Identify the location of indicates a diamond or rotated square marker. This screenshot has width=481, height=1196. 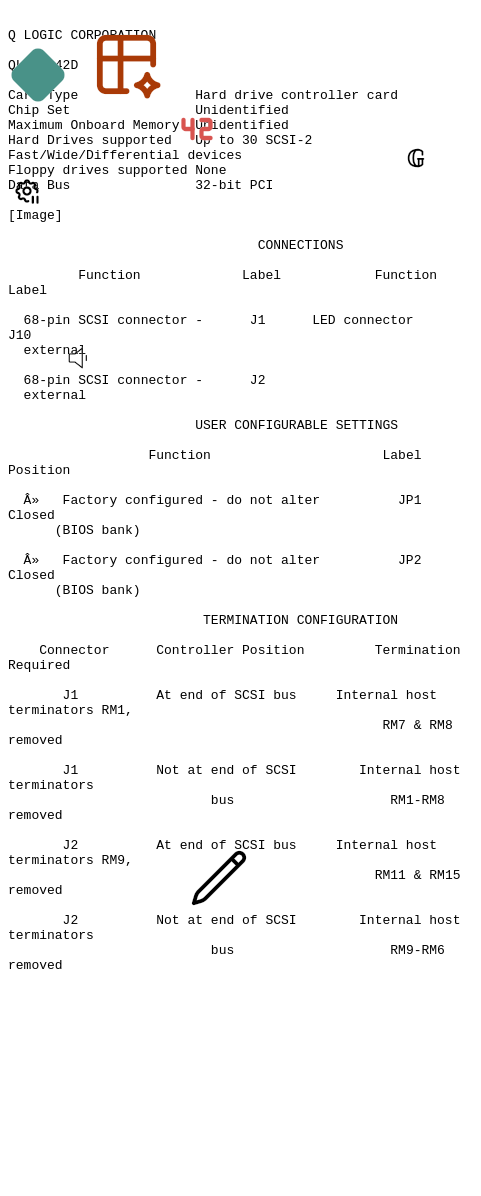
(38, 75).